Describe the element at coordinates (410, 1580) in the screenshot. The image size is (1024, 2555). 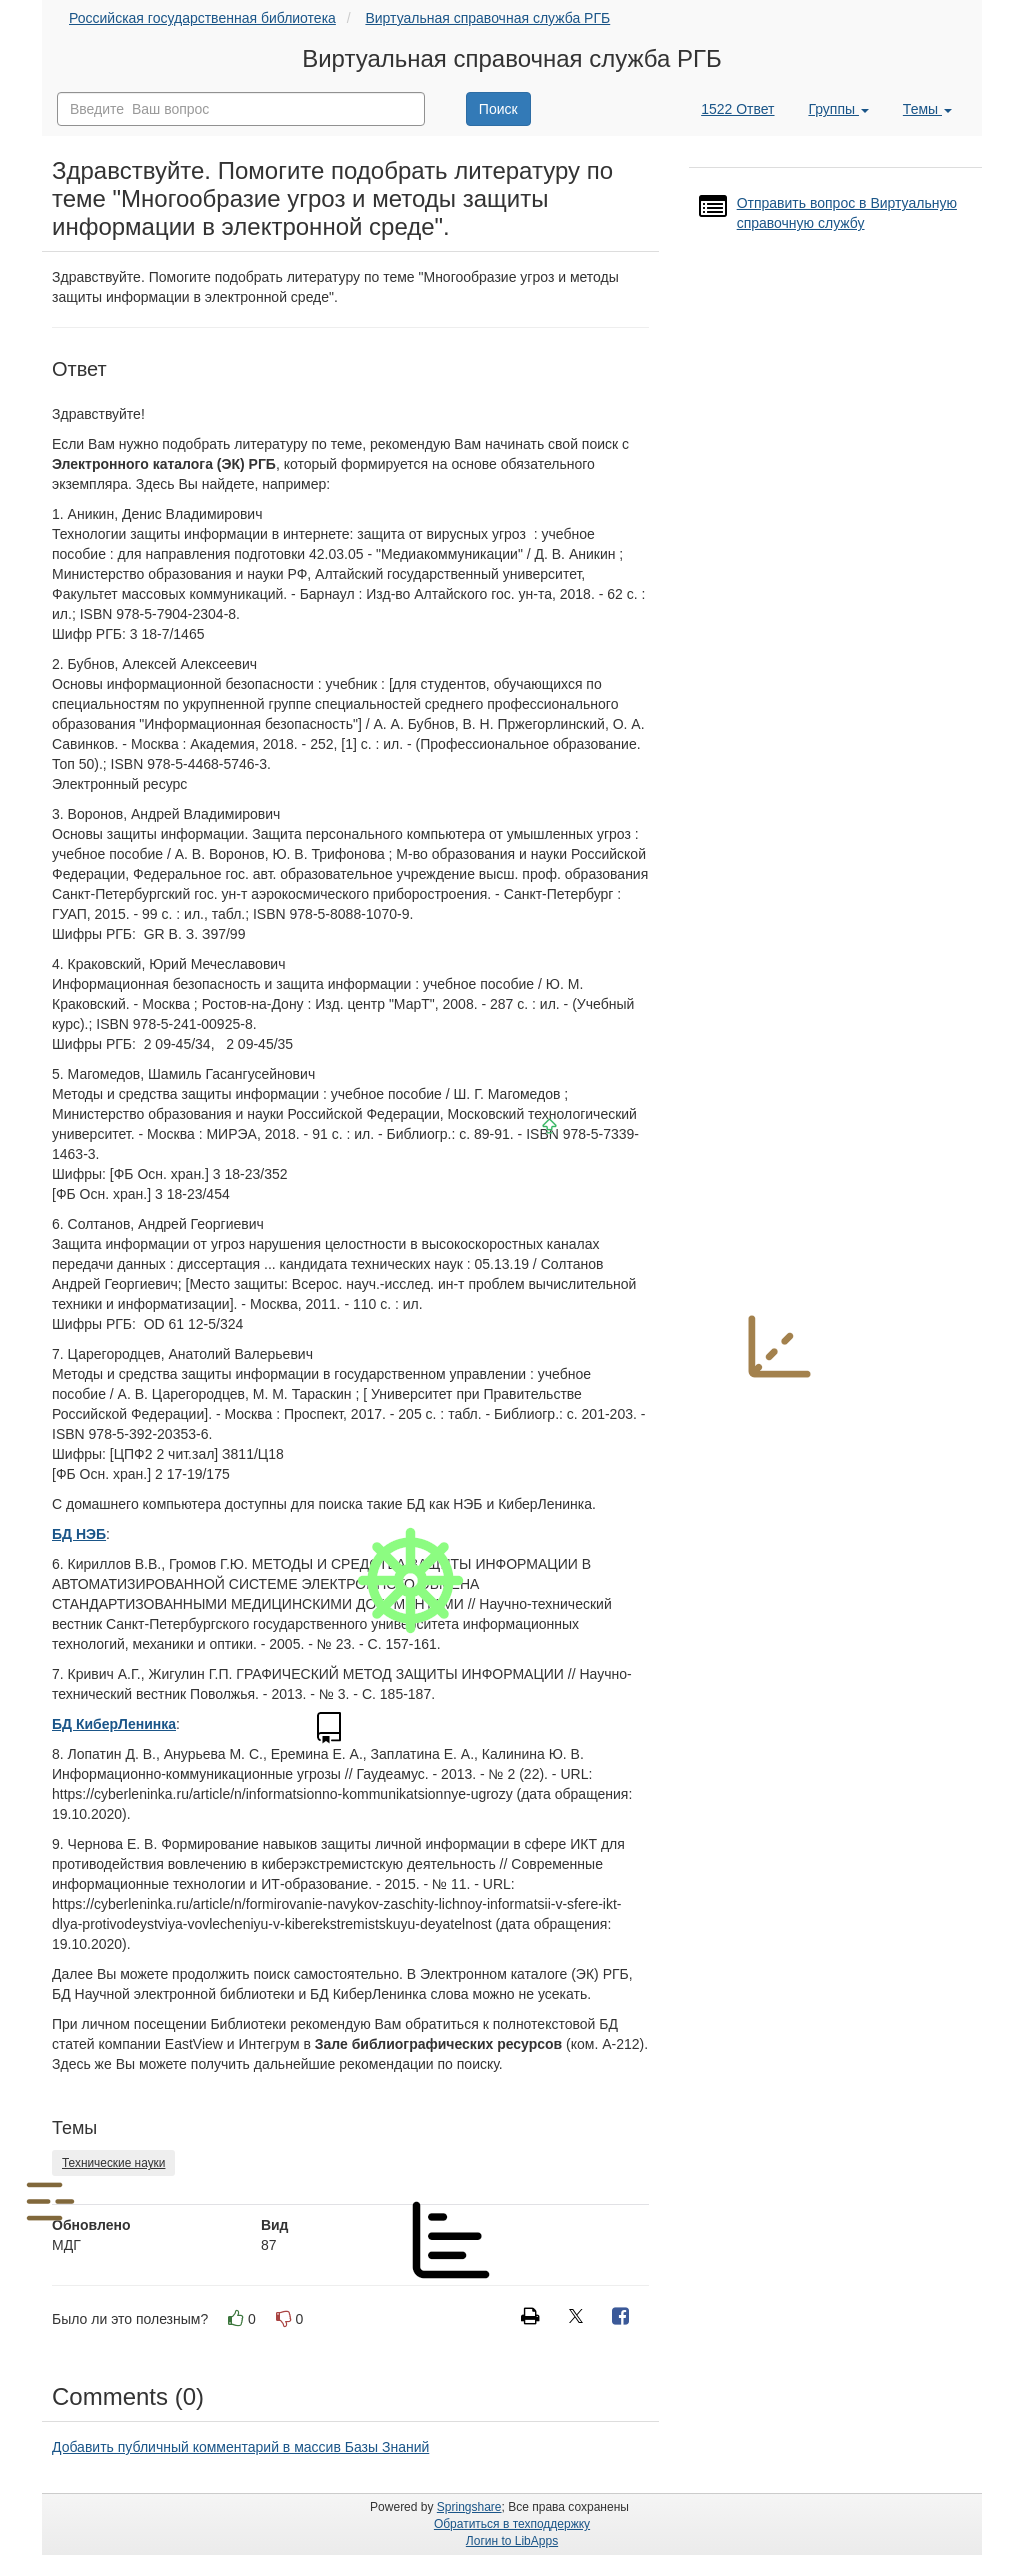
I see `navigate to steering or navigation controls` at that location.